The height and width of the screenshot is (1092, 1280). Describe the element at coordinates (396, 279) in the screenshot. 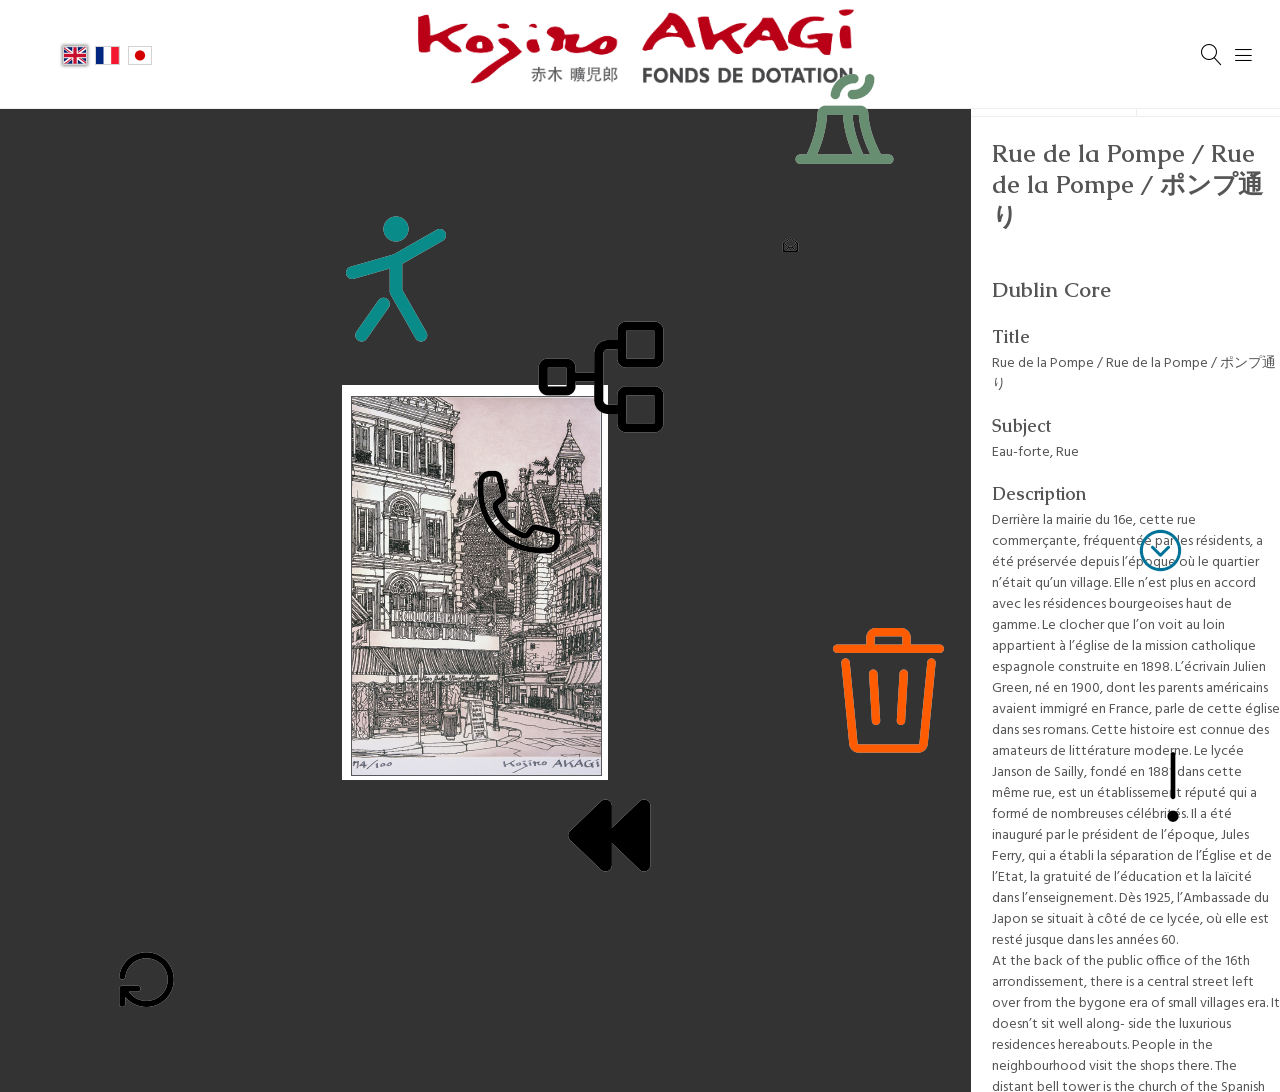

I see `access stretching or warm-up exercises` at that location.